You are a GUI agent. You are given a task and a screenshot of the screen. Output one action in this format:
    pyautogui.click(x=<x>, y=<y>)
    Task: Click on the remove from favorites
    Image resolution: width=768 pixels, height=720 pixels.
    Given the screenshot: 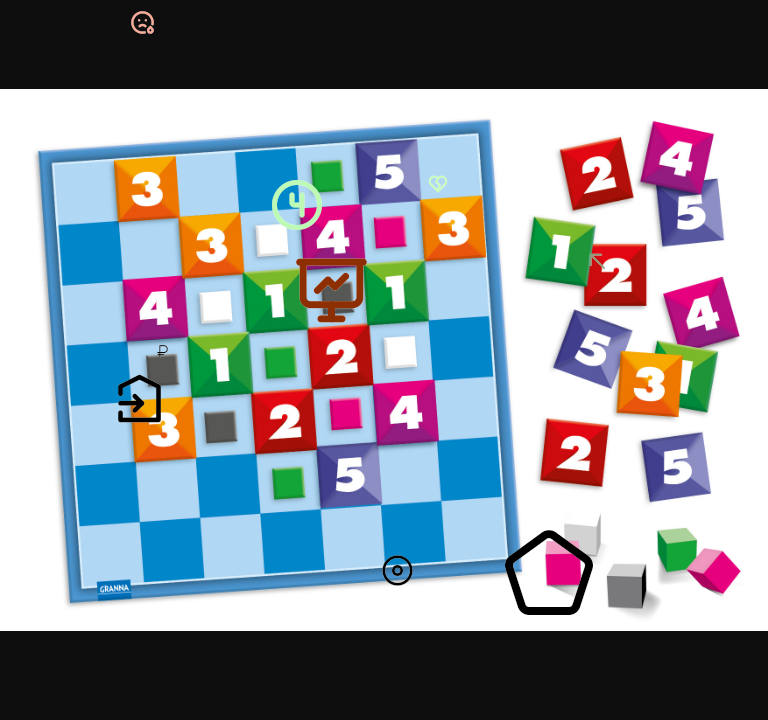 What is the action you would take?
    pyautogui.click(x=438, y=184)
    